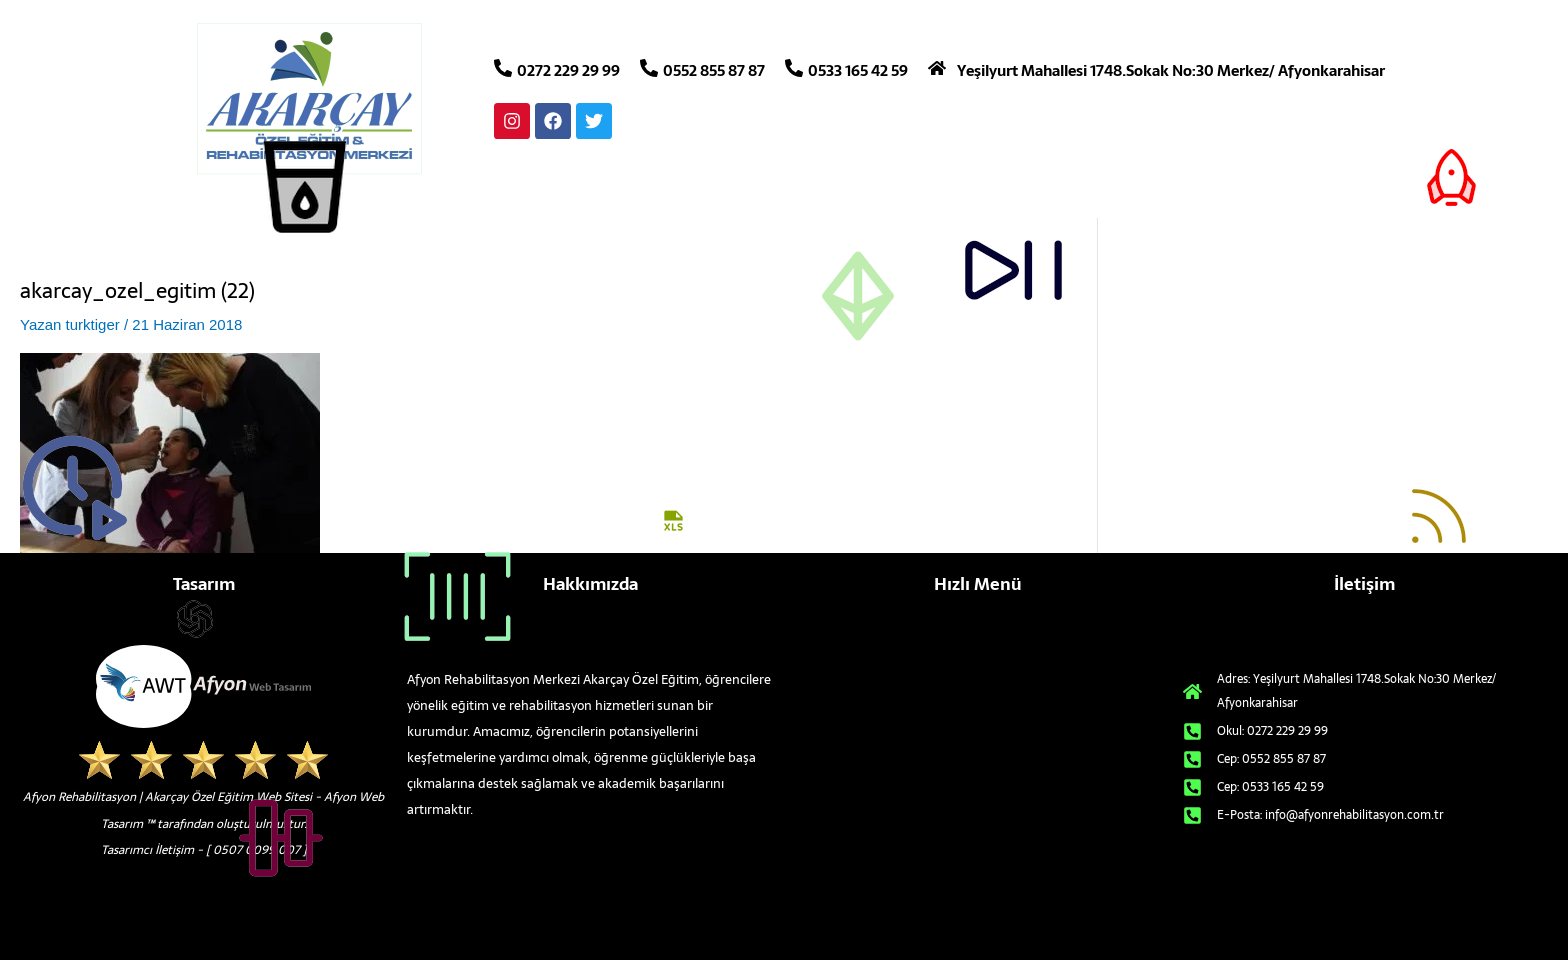 The width and height of the screenshot is (1568, 960). Describe the element at coordinates (72, 485) in the screenshot. I see `start a timer or scheduled task` at that location.